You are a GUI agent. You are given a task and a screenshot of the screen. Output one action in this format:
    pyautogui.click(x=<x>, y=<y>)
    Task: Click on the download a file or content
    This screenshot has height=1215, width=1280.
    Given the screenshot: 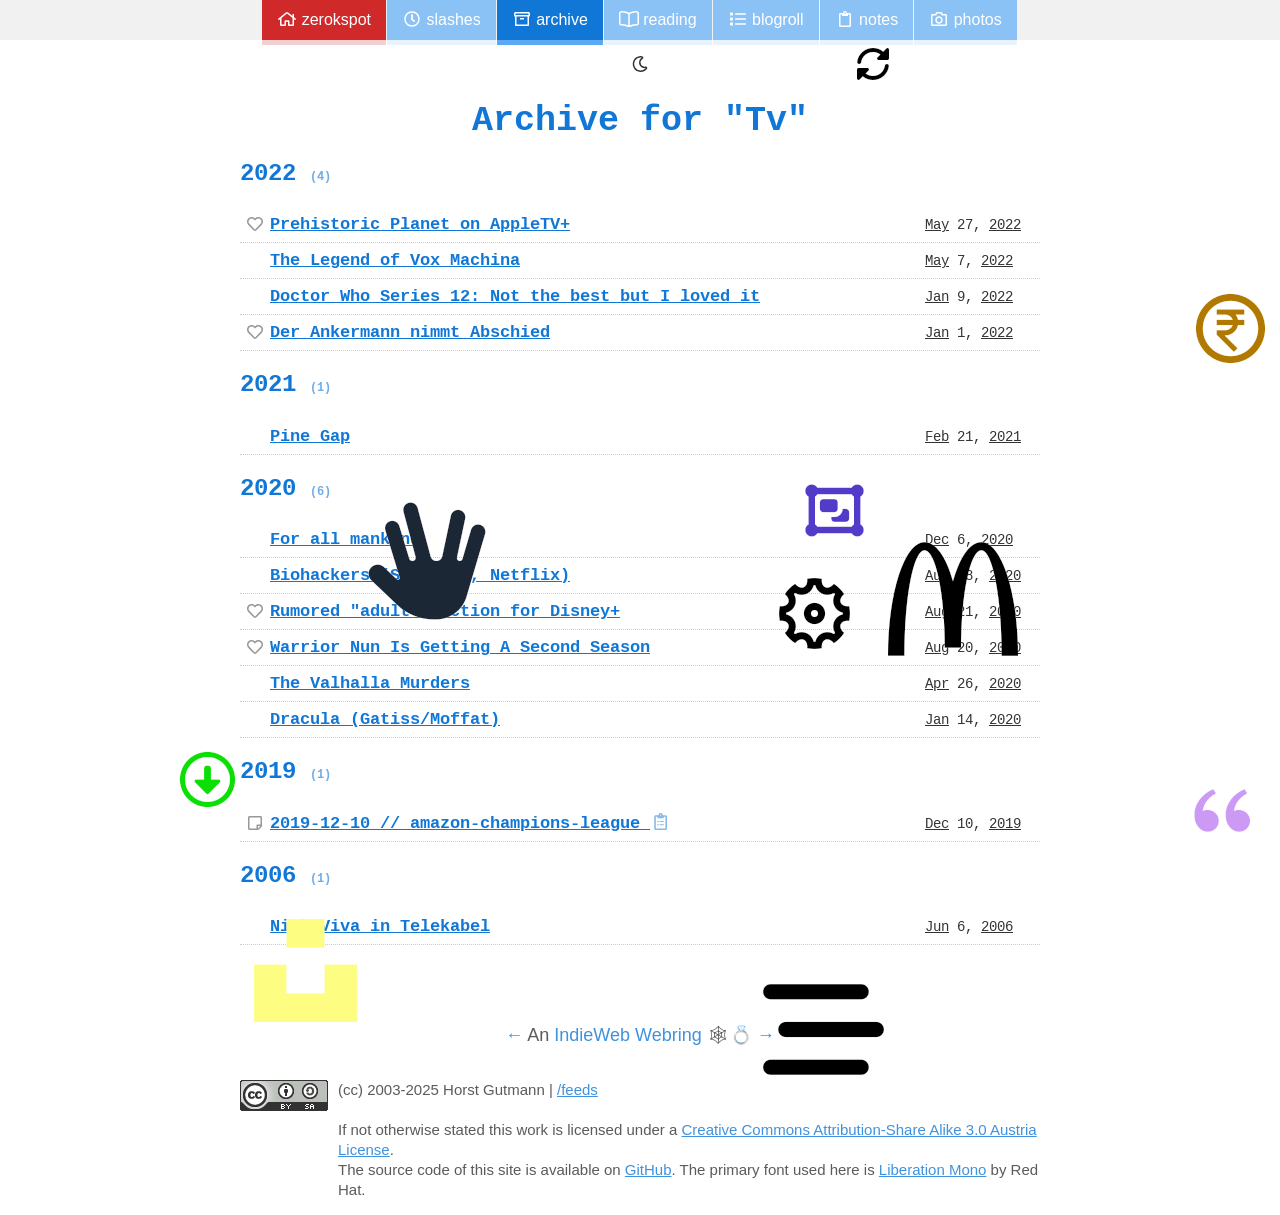 What is the action you would take?
    pyautogui.click(x=207, y=779)
    